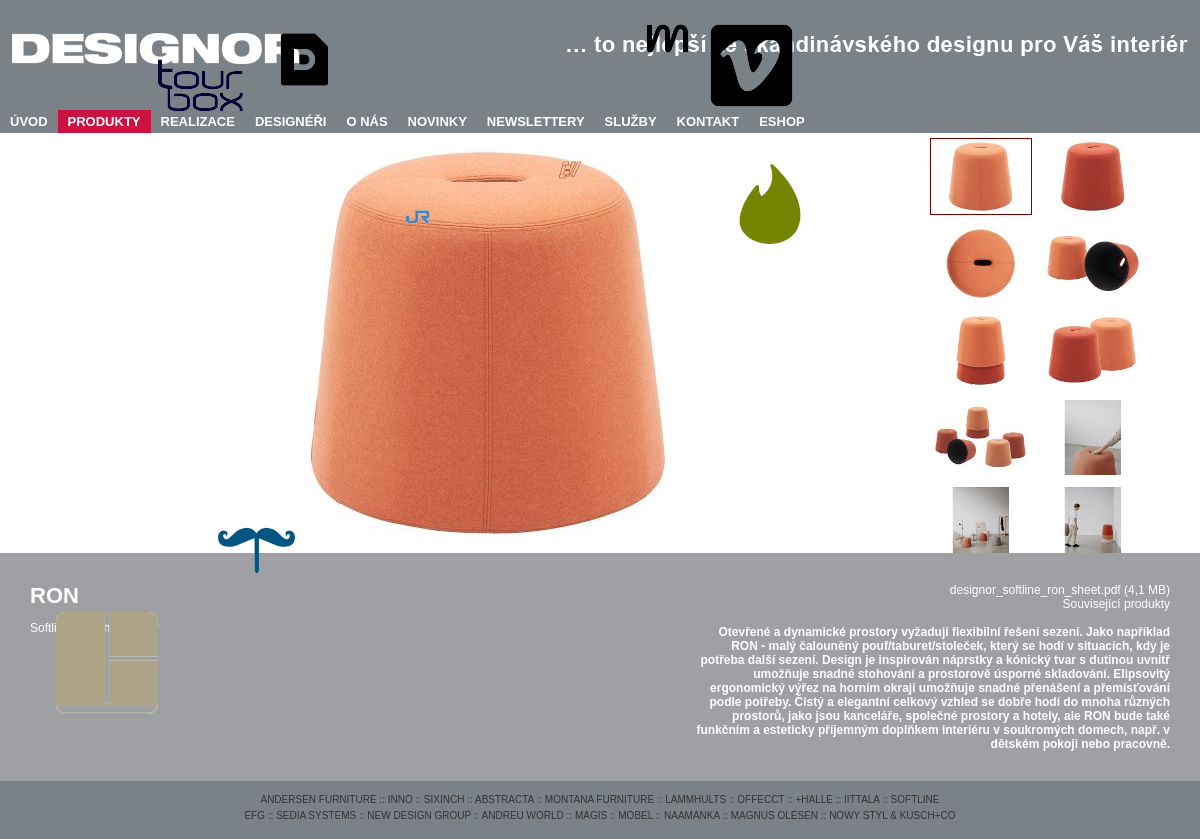 The width and height of the screenshot is (1200, 839). Describe the element at coordinates (570, 170) in the screenshot. I see `eclipse jetty web server logo` at that location.